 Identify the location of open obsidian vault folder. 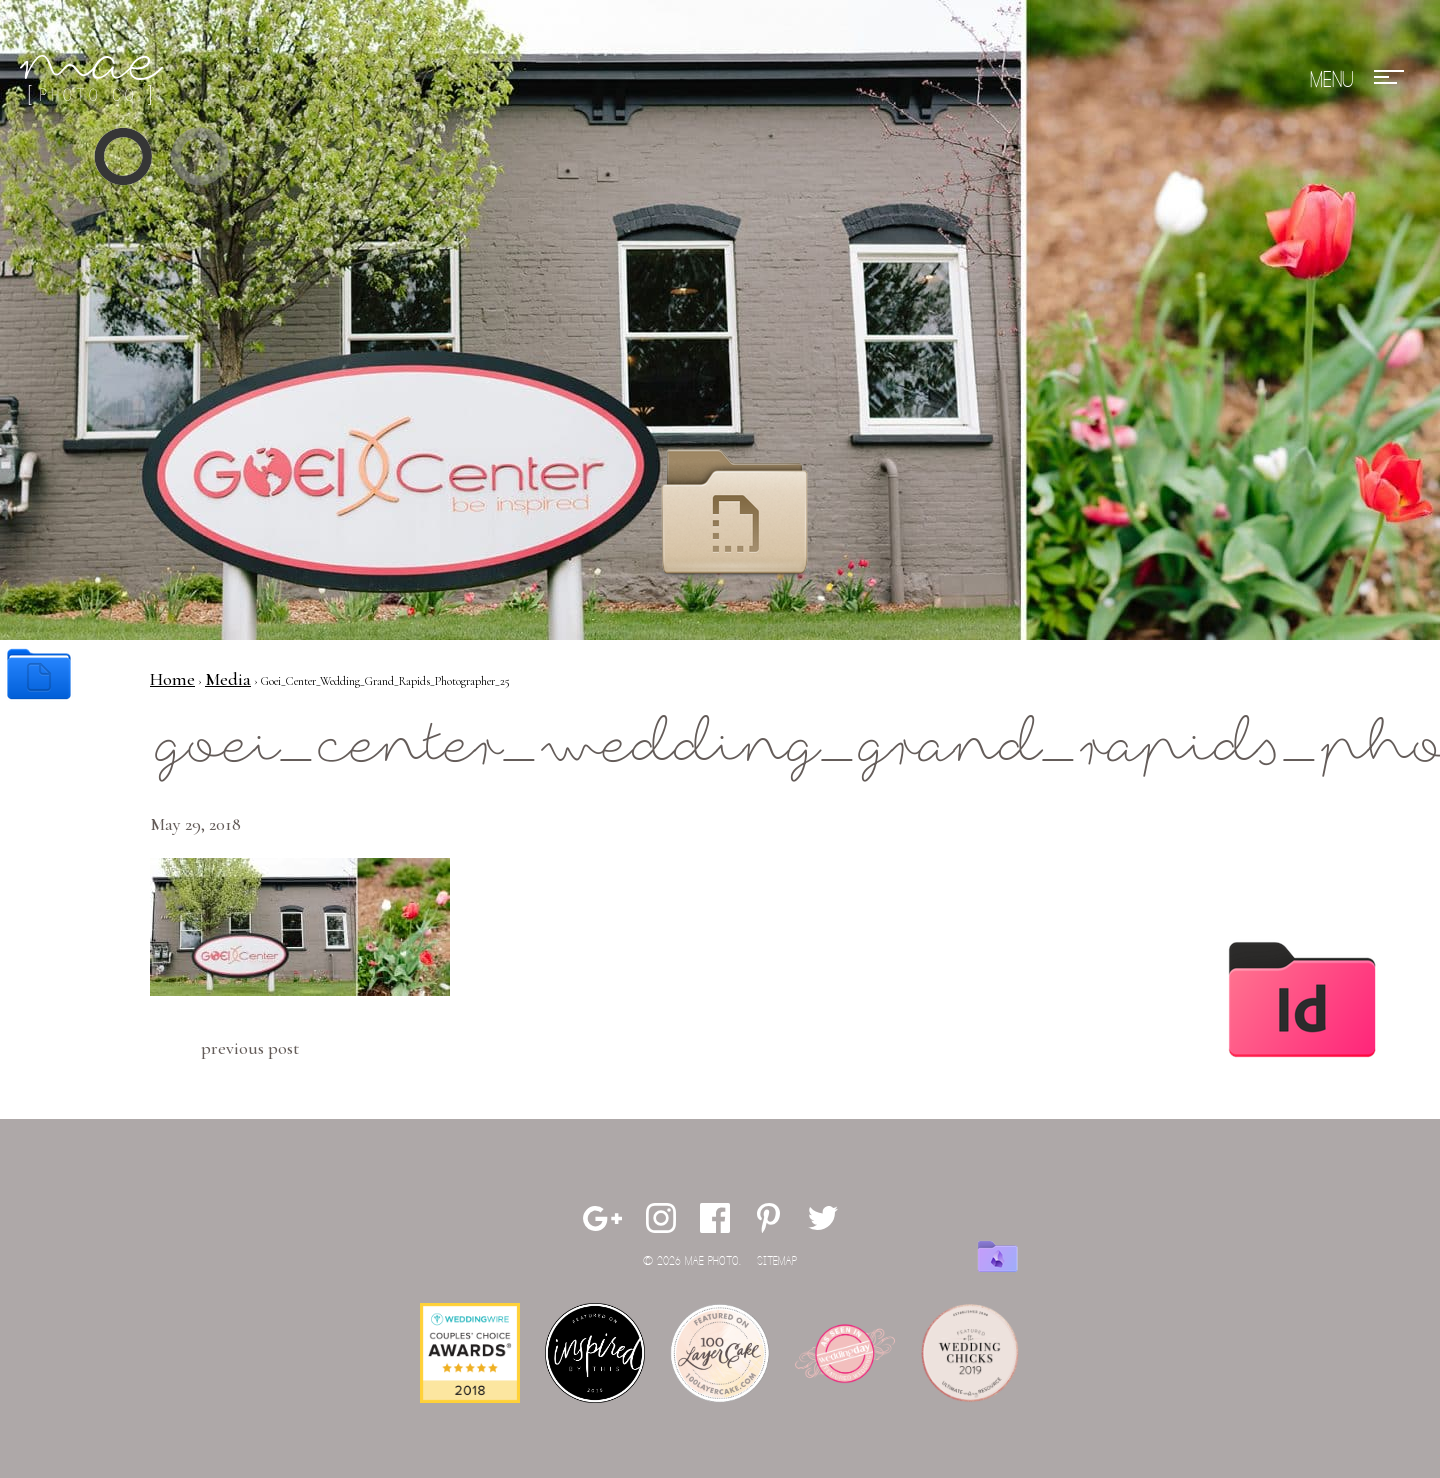
(997, 1257).